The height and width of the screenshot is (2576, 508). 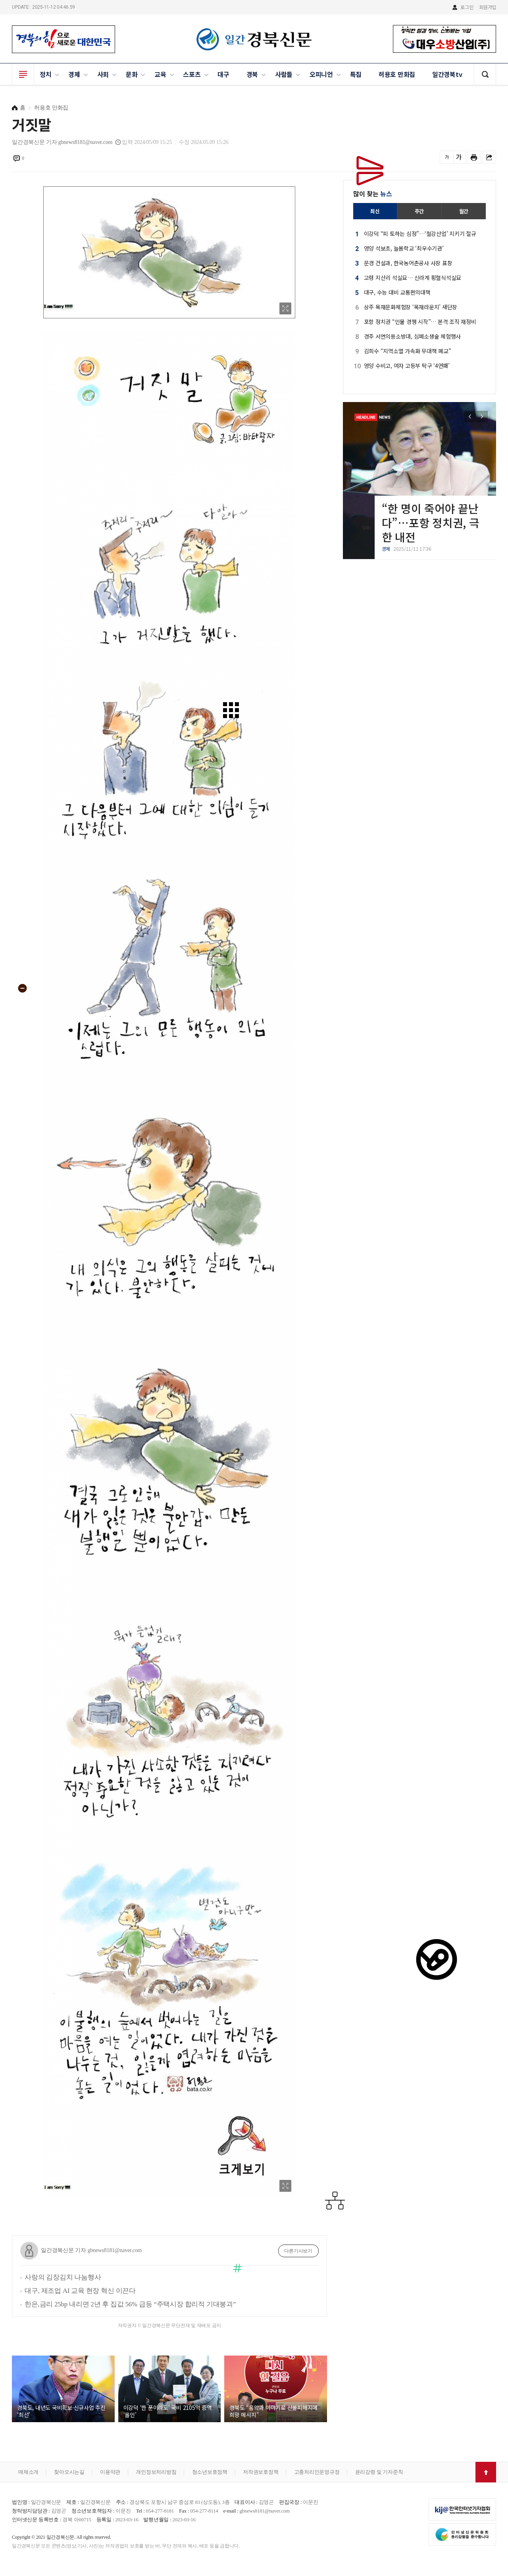 What do you see at coordinates (437, 1959) in the screenshot?
I see `open steam gaming platform` at bounding box center [437, 1959].